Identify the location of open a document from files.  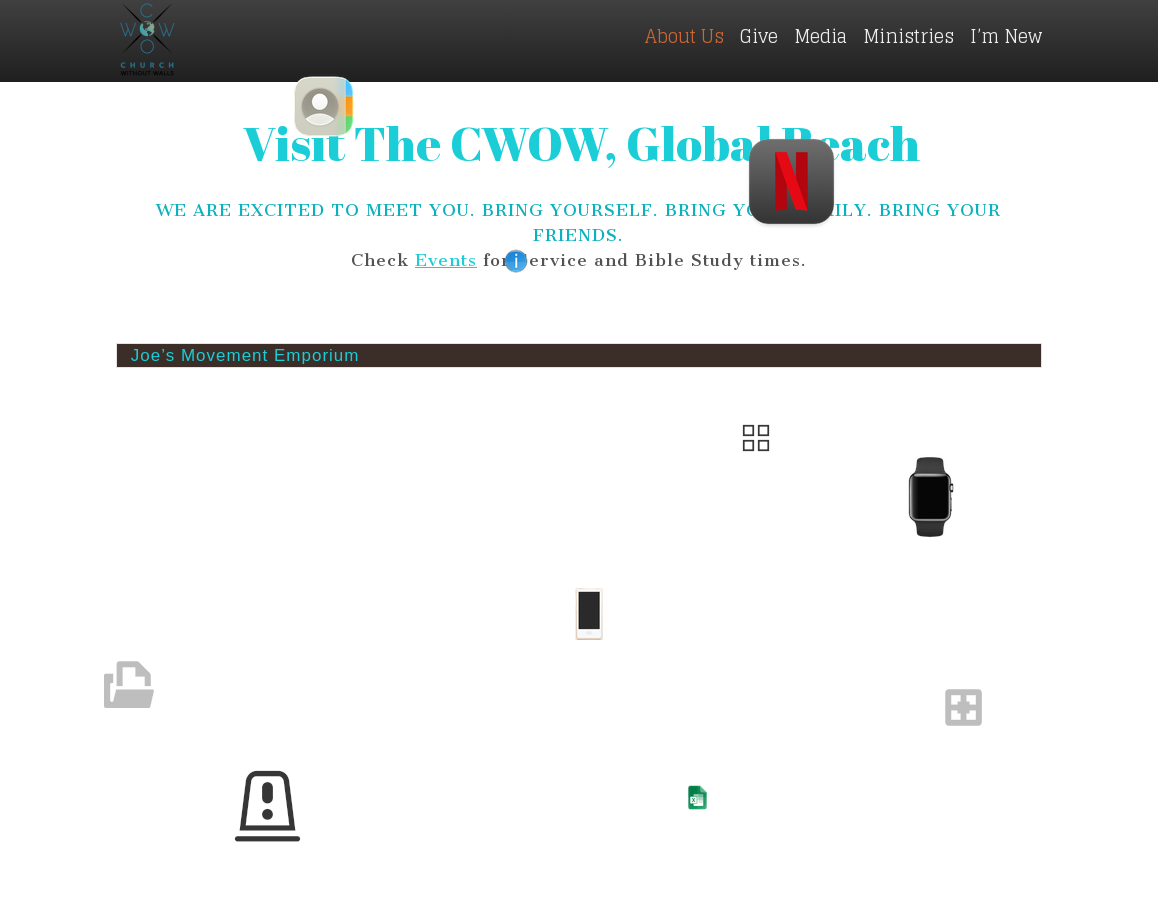
(129, 683).